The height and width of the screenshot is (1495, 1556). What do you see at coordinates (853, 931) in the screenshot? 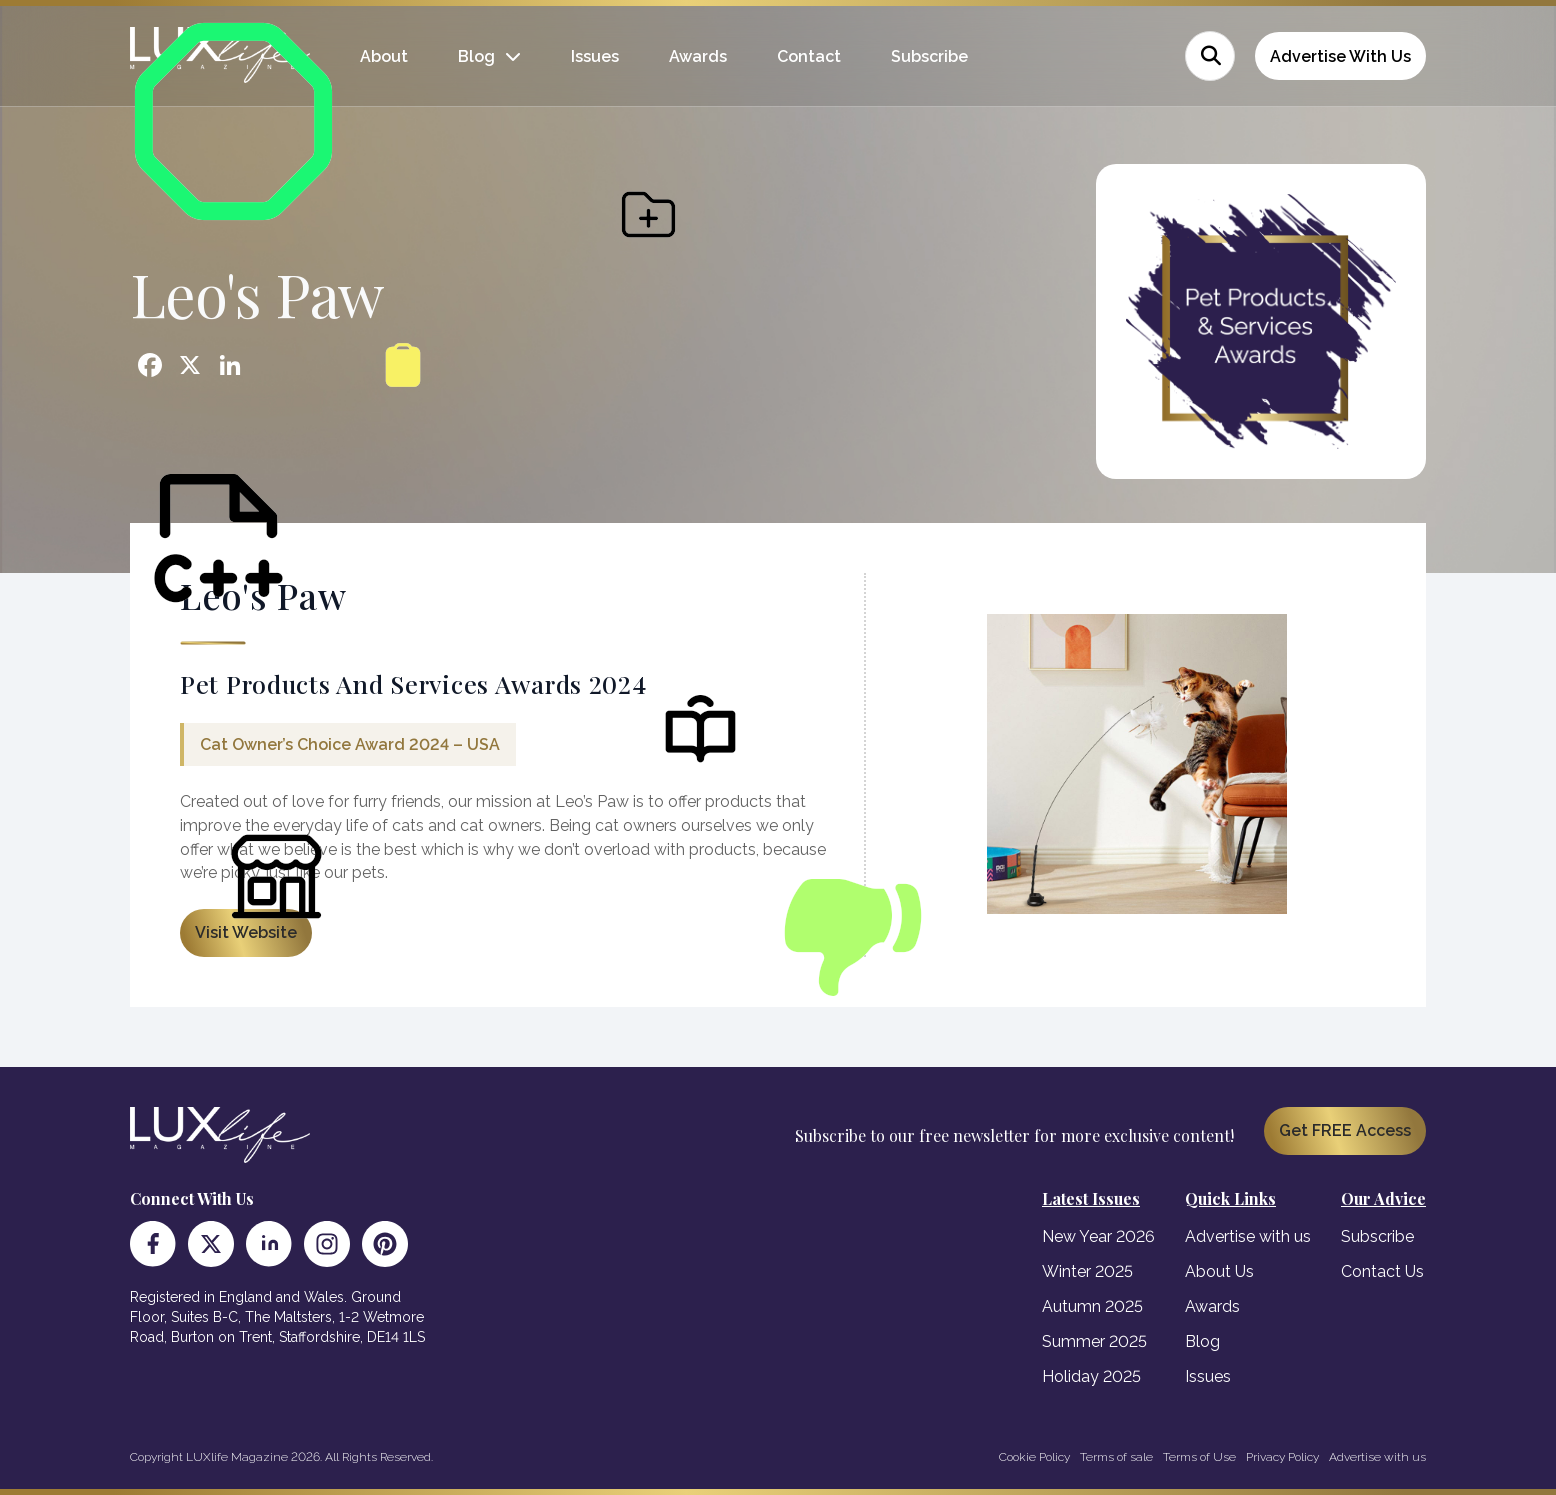
I see `dislike or downvote content` at bounding box center [853, 931].